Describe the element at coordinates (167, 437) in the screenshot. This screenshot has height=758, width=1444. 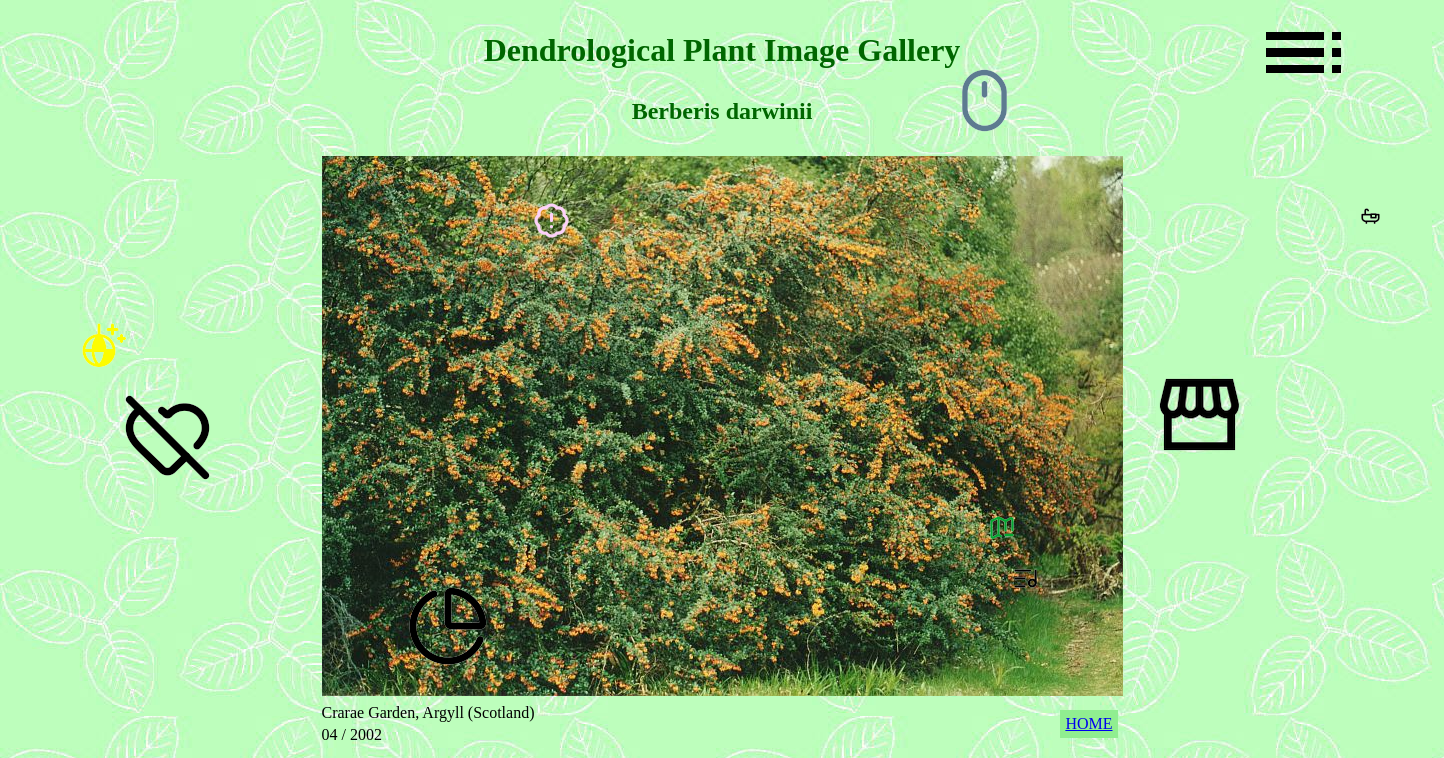
I see `remove from favorites` at that location.